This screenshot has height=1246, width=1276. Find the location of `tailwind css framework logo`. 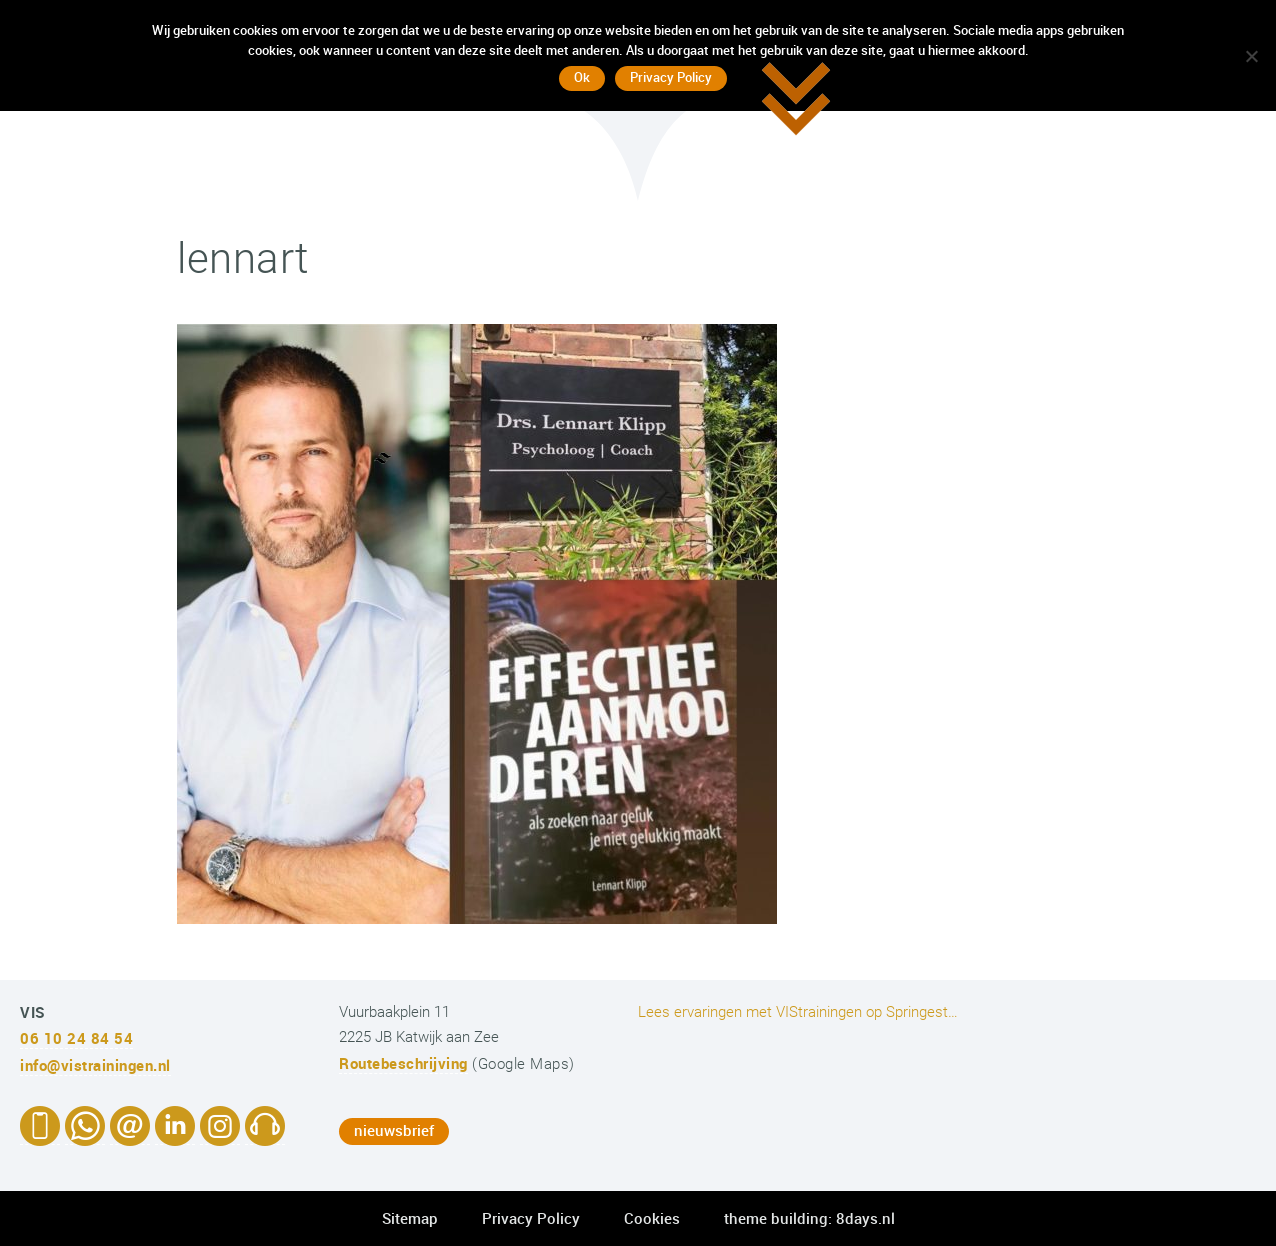

tailwind css framework logo is located at coordinates (383, 458).